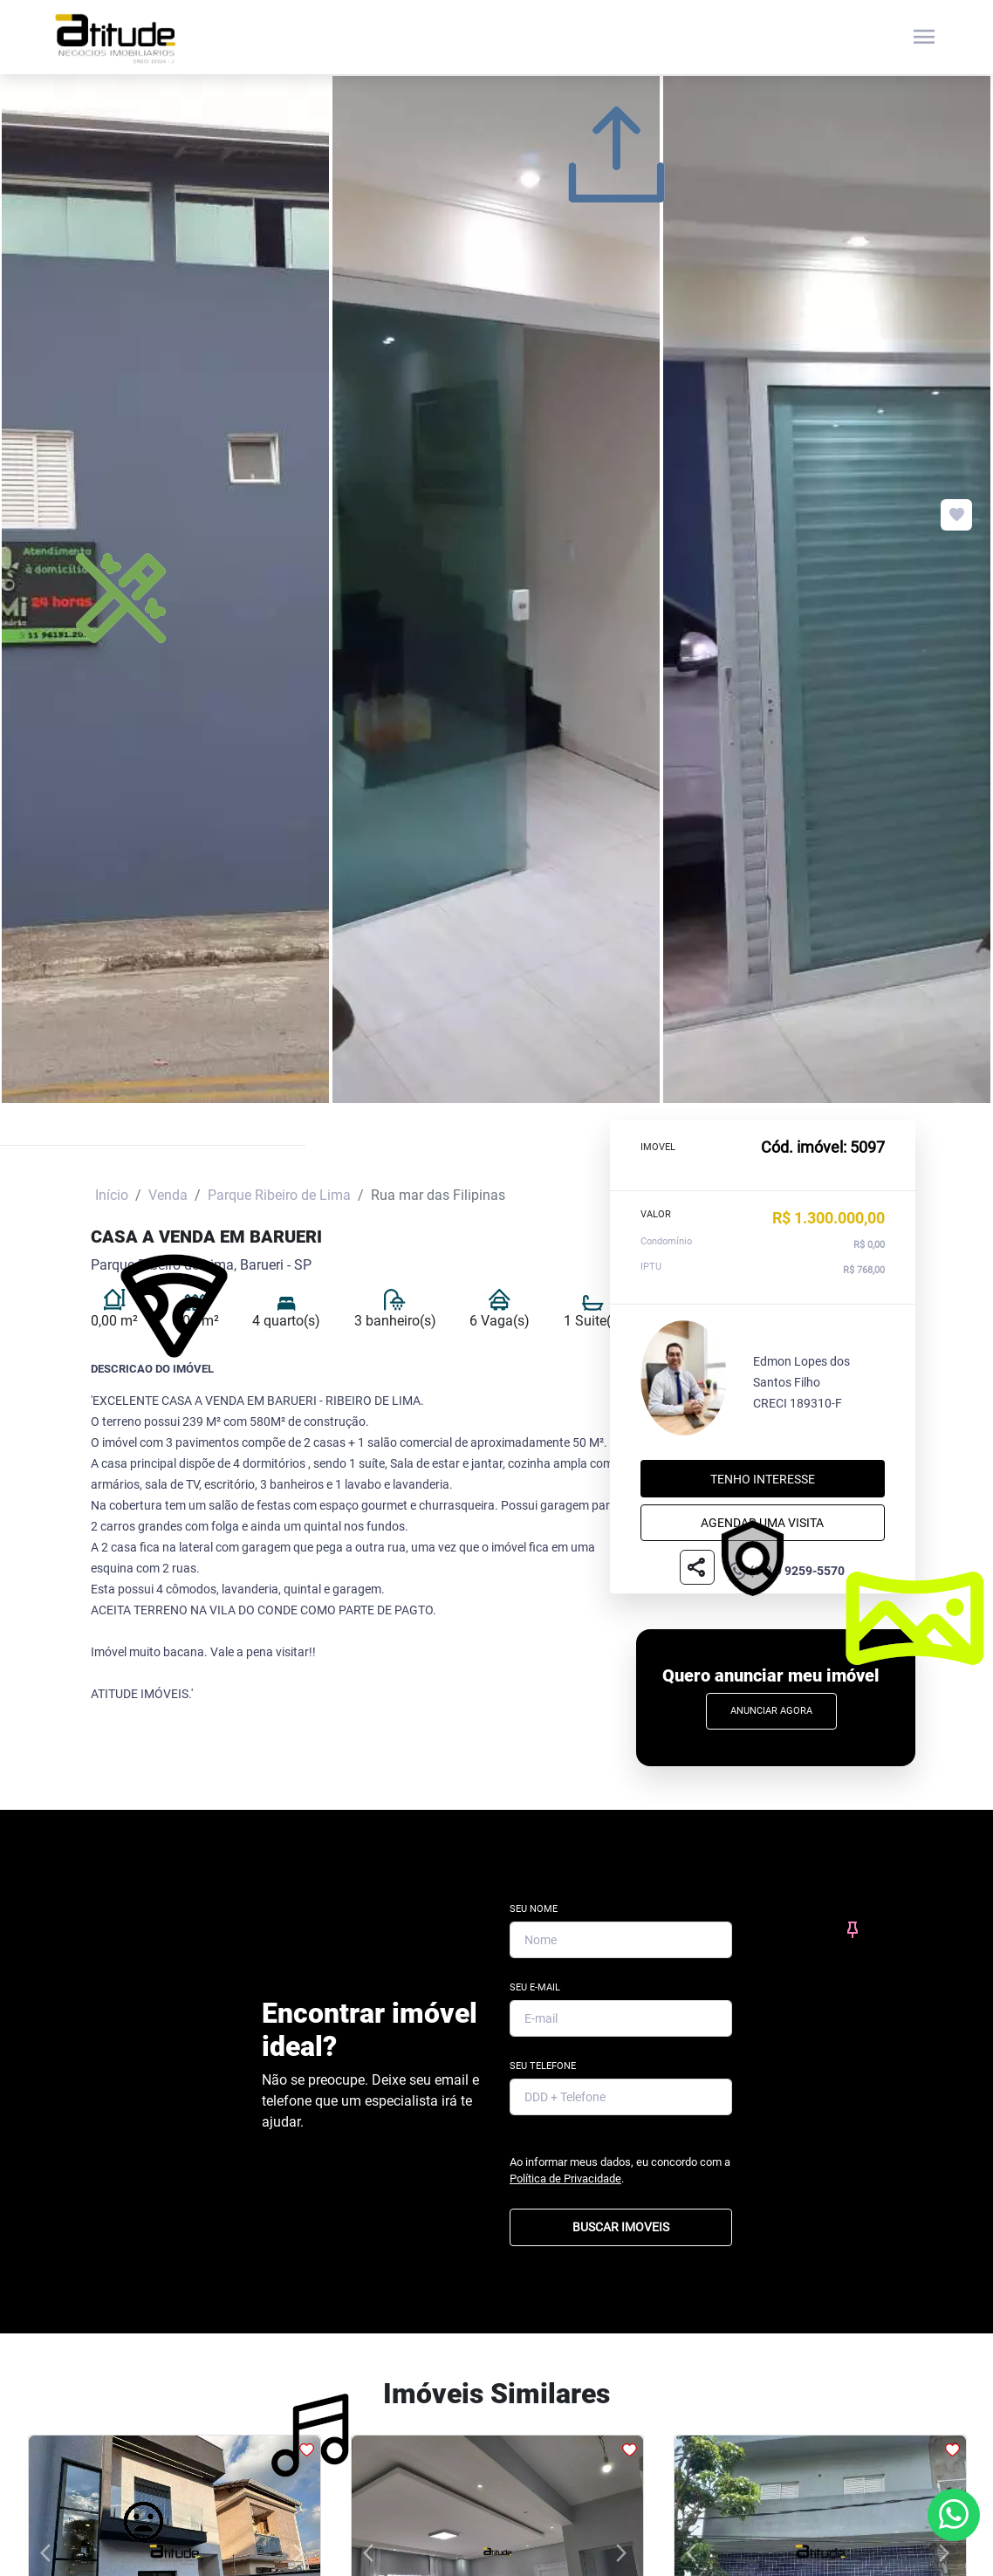 This screenshot has width=993, height=2576. What do you see at coordinates (914, 1618) in the screenshot?
I see `view panorama or wide-angle photos` at bounding box center [914, 1618].